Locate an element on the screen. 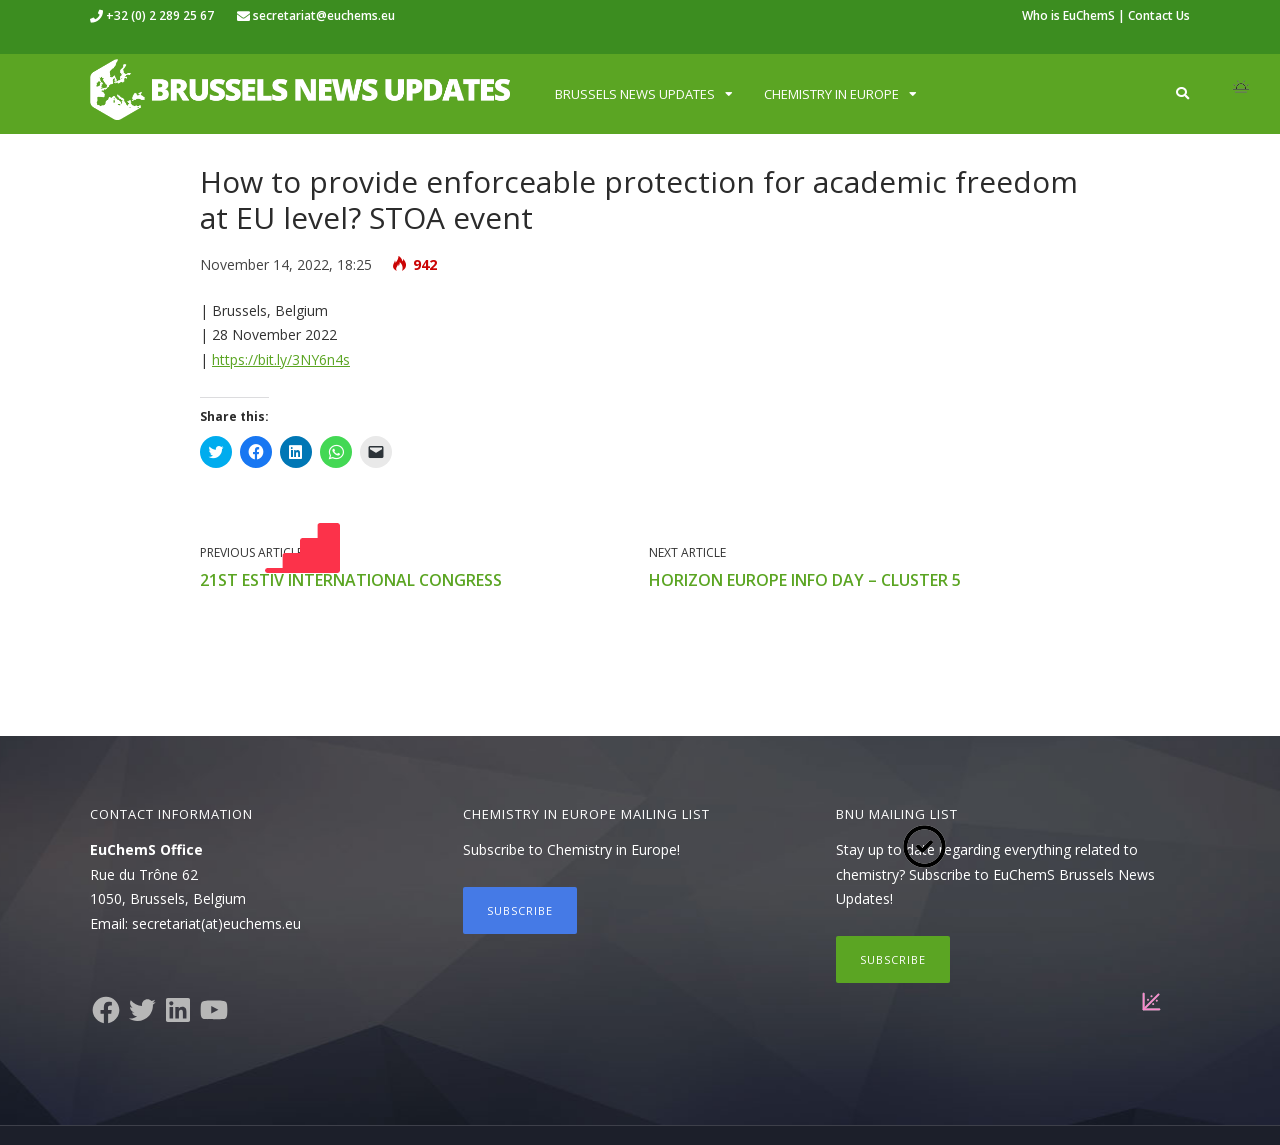  toggle sunrise/sunset display mode is located at coordinates (1241, 87).